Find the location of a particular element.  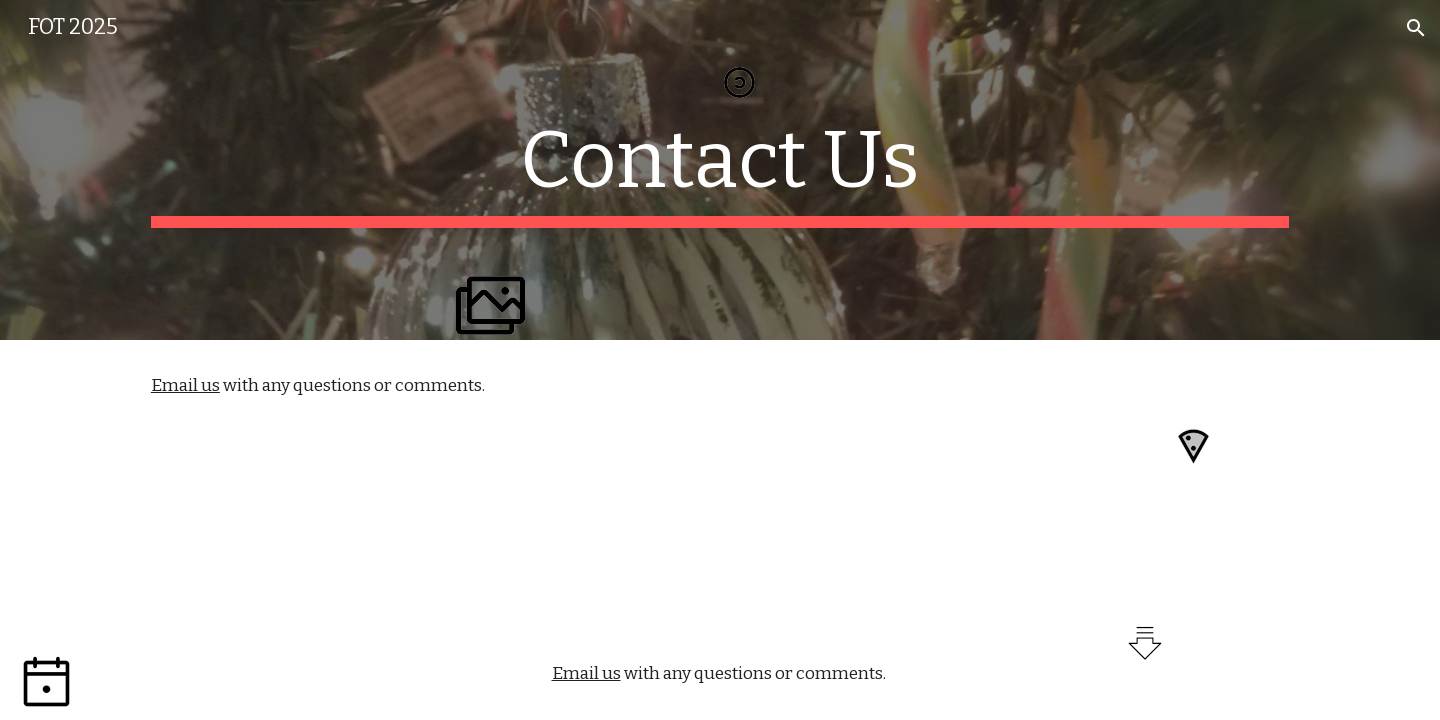

view photo gallery or image library is located at coordinates (490, 305).